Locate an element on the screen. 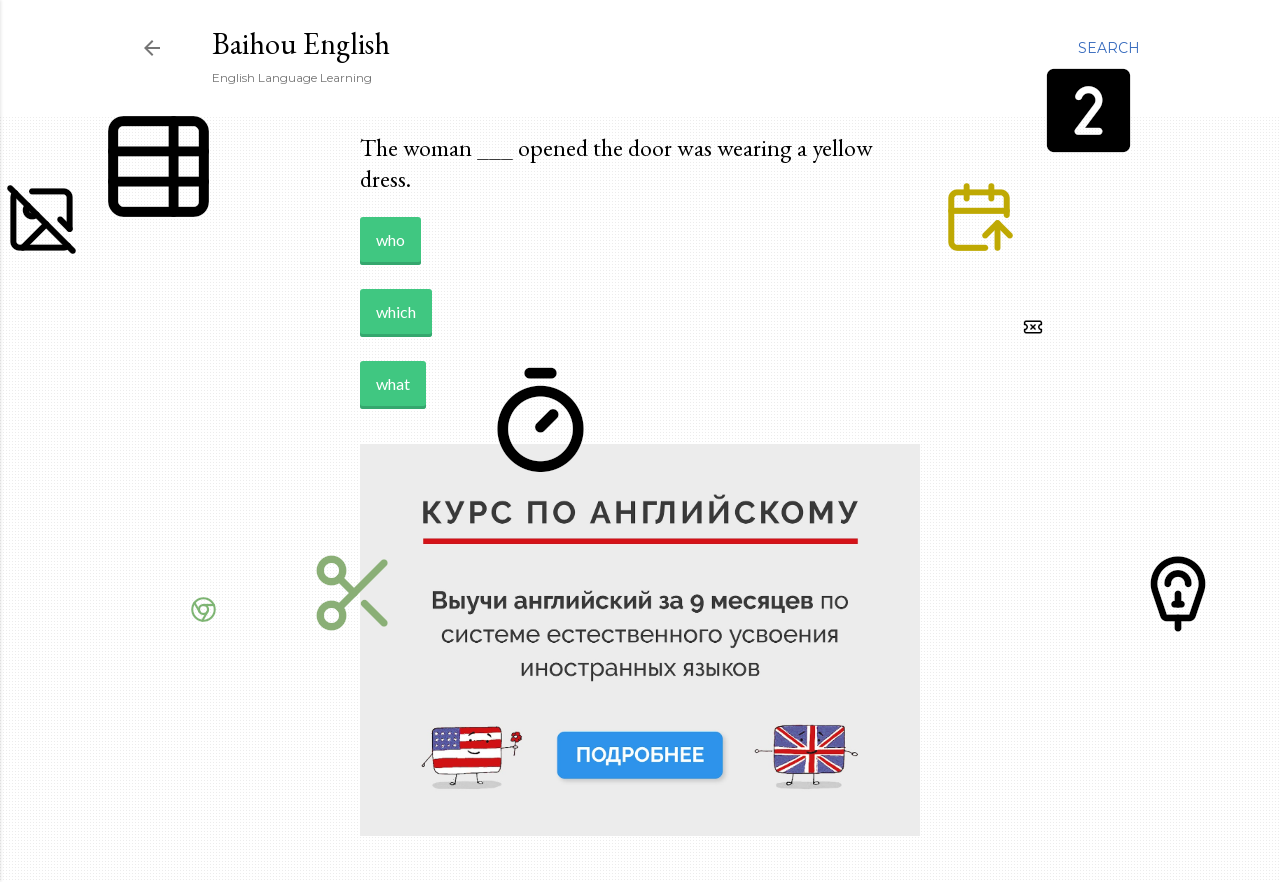 Image resolution: width=1280 pixels, height=882 pixels. image failed to load is located at coordinates (41, 219).